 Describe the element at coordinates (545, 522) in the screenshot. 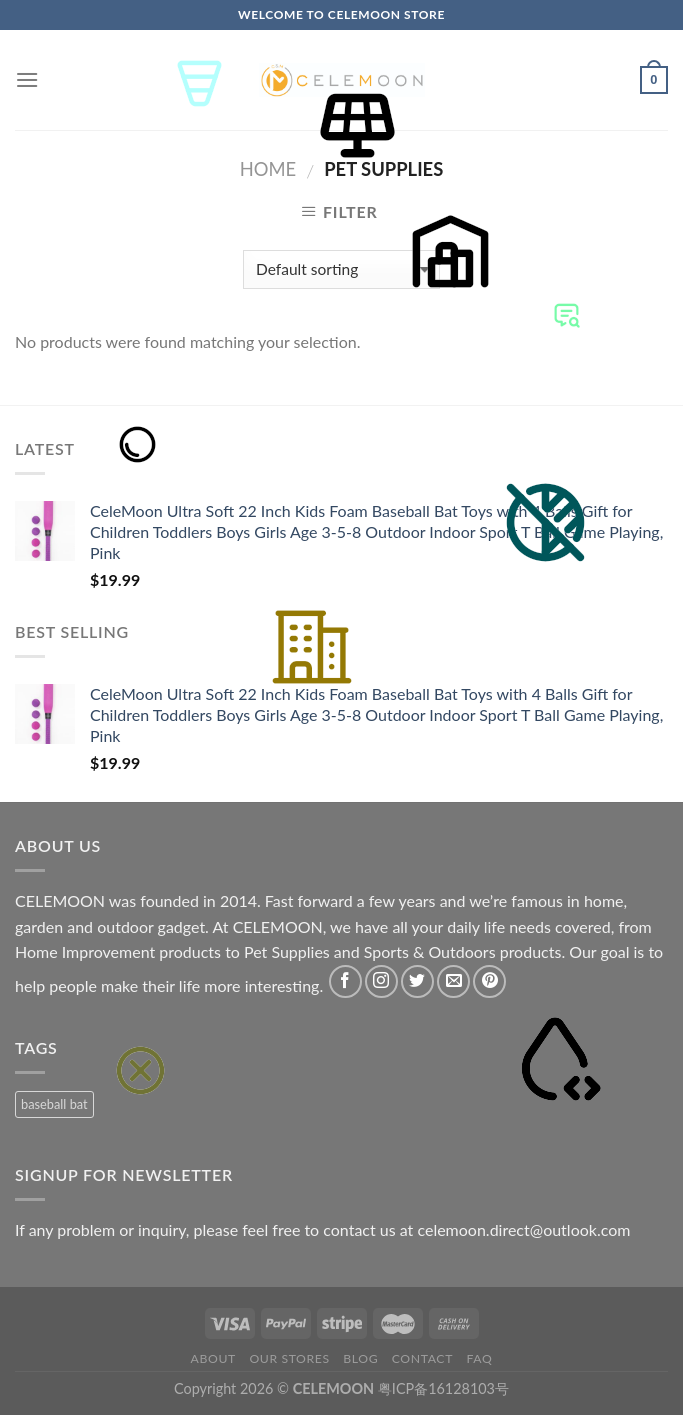

I see `disable screen brightness adjustment` at that location.